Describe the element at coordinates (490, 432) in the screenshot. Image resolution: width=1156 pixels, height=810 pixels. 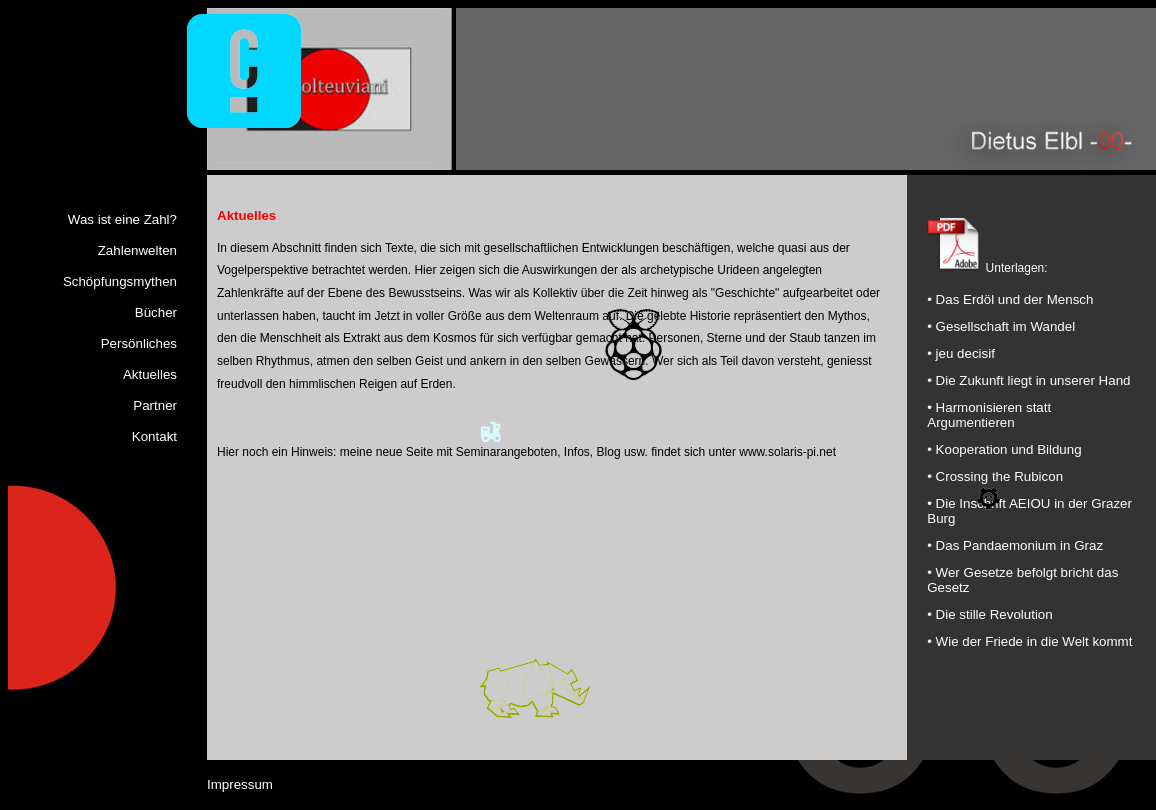
I see `select e-bike as transportation mode` at that location.